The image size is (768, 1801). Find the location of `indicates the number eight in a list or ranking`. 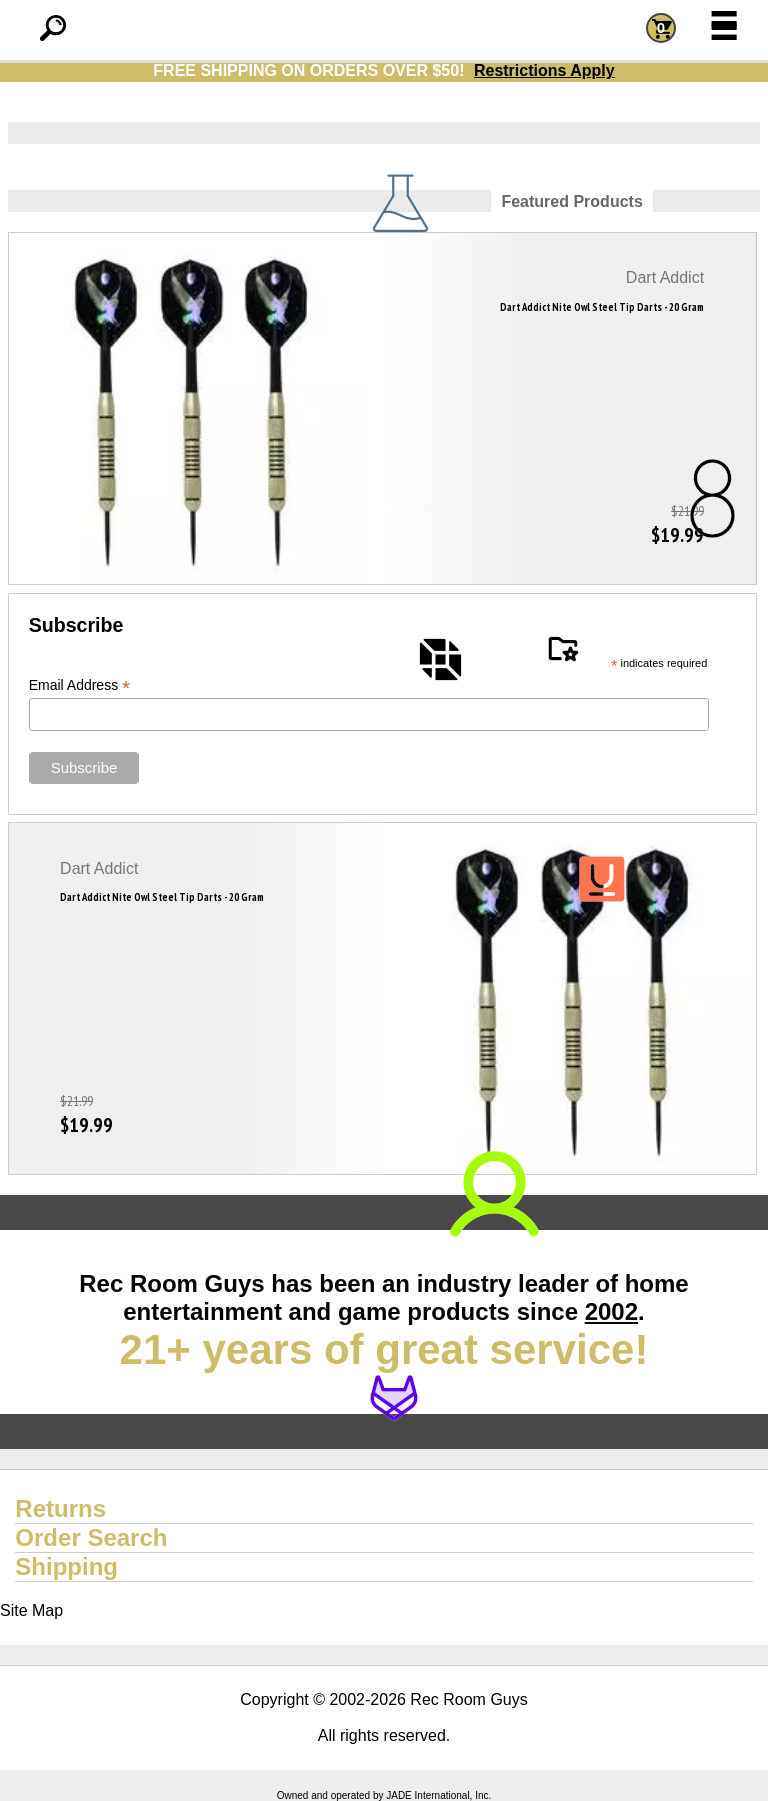

indicates the number eight in a list or ranking is located at coordinates (712, 498).